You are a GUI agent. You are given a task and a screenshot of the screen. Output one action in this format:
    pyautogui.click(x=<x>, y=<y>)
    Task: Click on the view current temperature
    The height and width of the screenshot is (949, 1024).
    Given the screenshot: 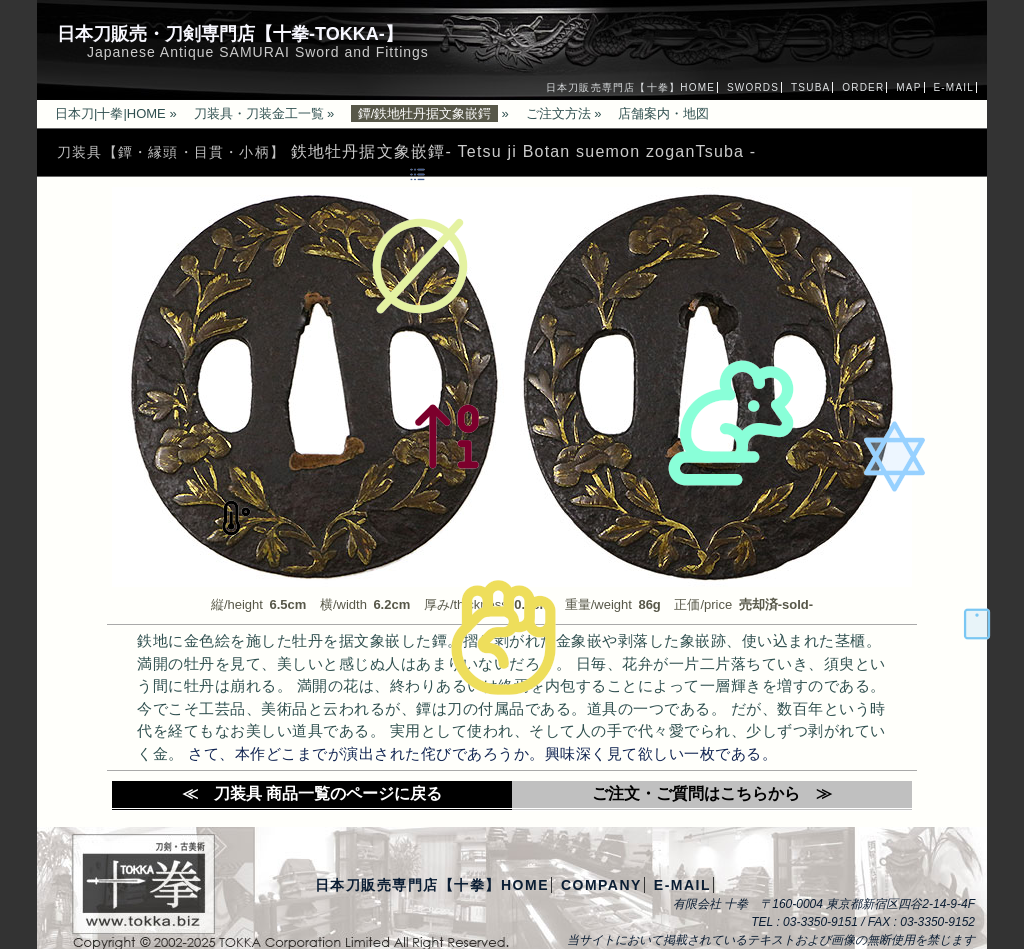 What is the action you would take?
    pyautogui.click(x=234, y=518)
    